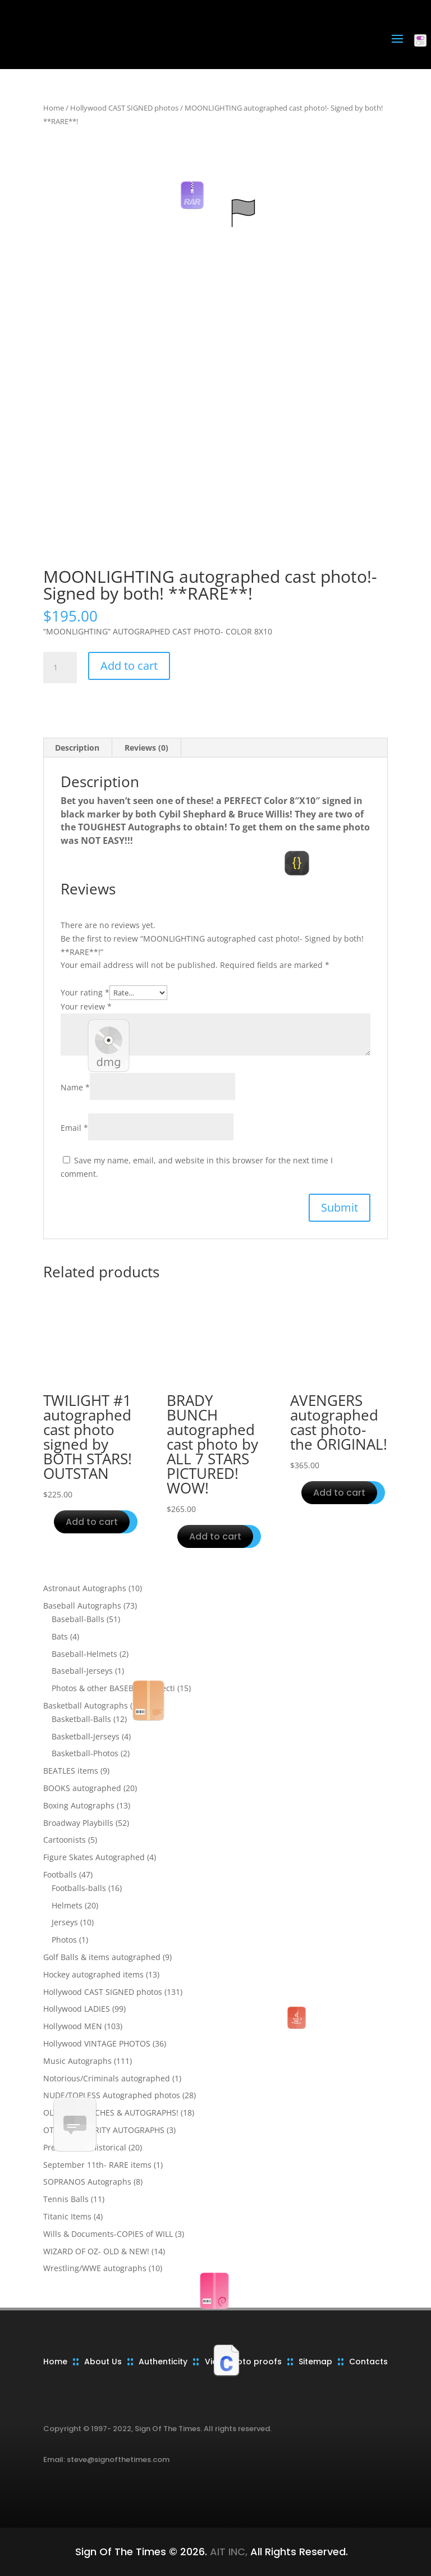 The height and width of the screenshot is (2576, 431). Describe the element at coordinates (108, 1045) in the screenshot. I see `apple disk image file (.dmg)` at that location.